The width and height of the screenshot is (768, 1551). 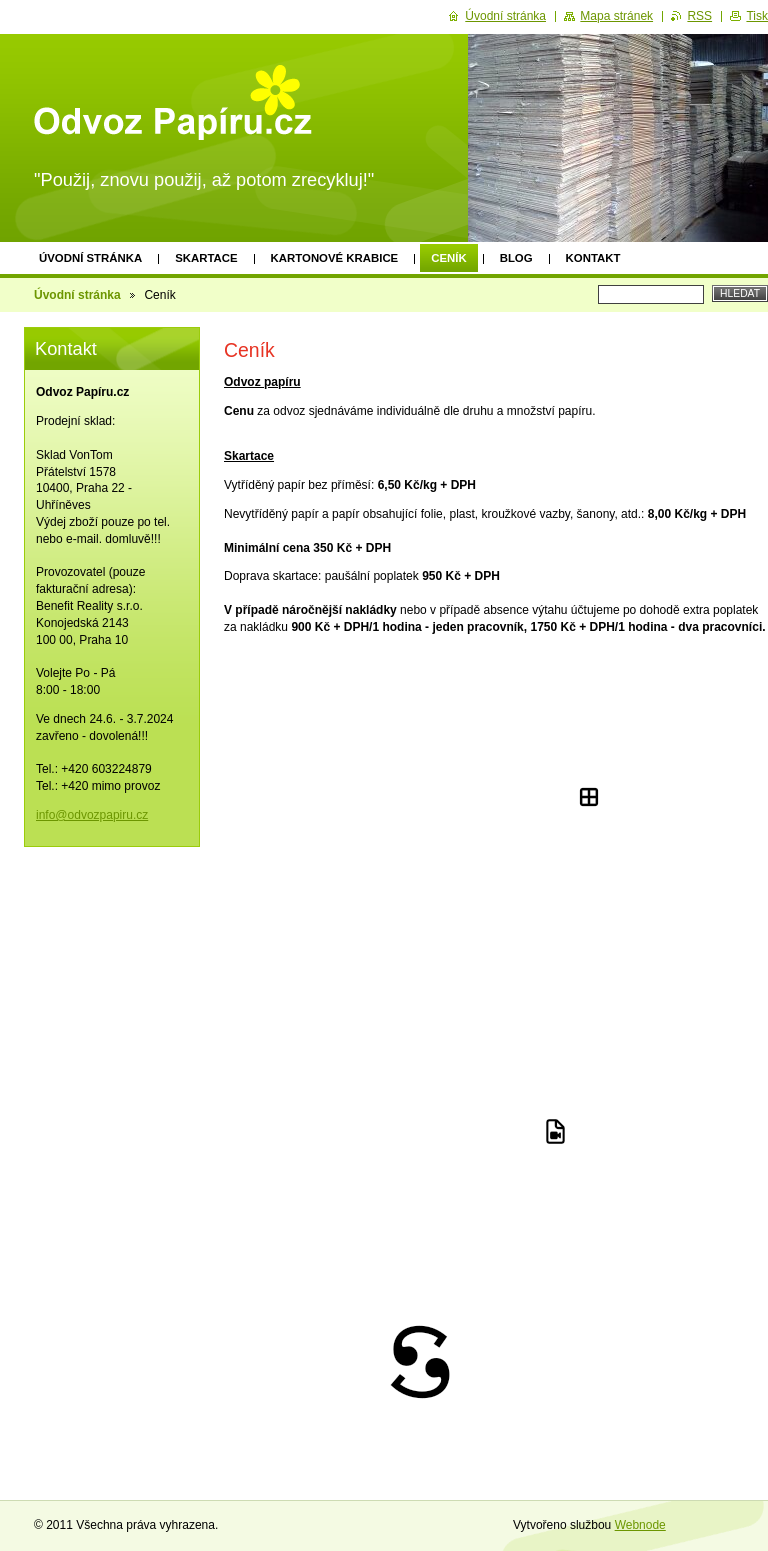 What do you see at coordinates (589, 797) in the screenshot?
I see `switch to grid view` at bounding box center [589, 797].